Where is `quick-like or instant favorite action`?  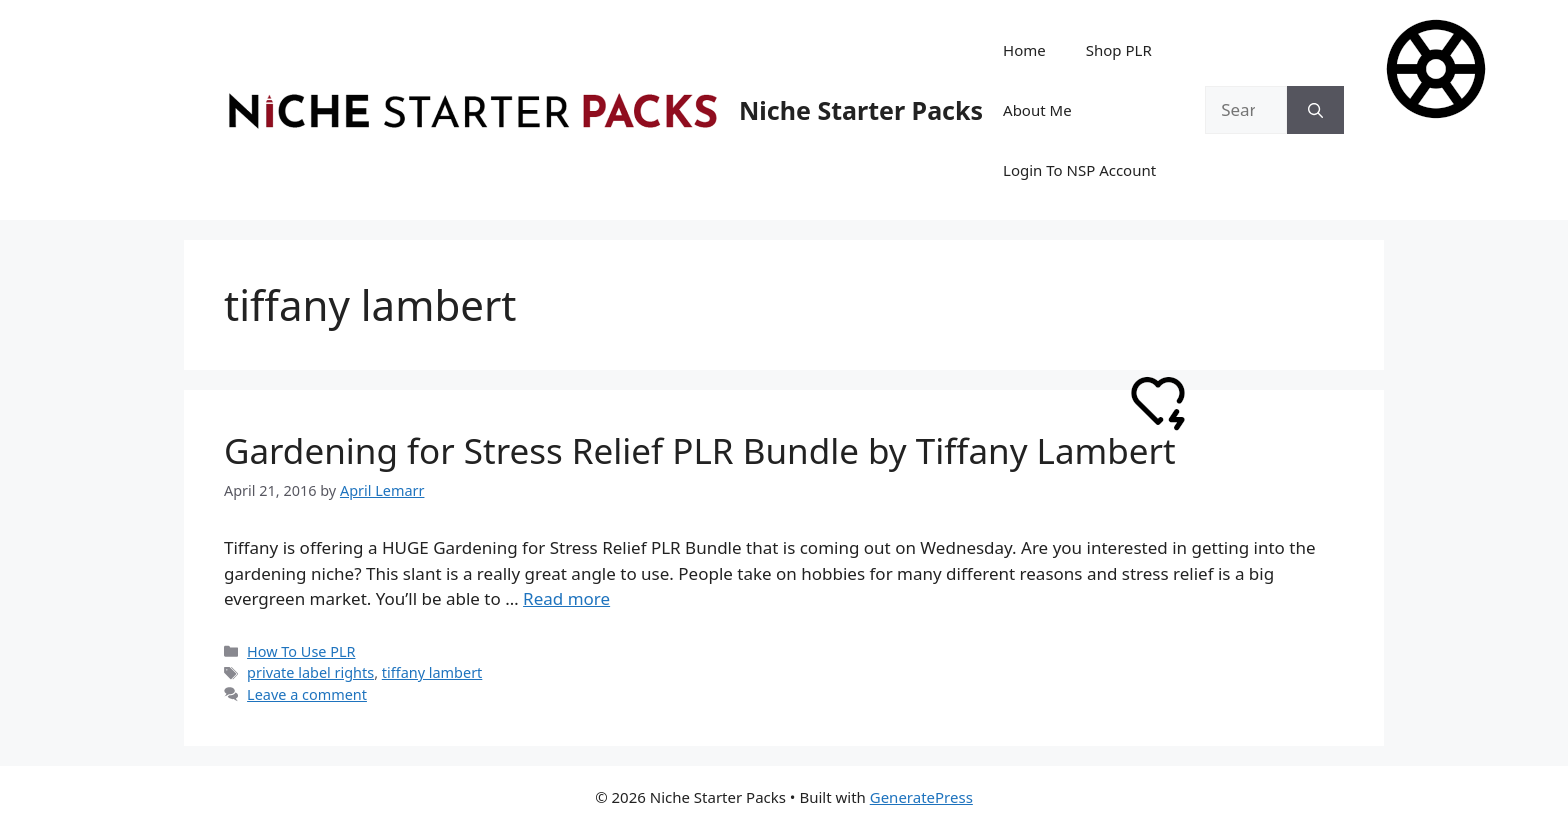 quick-like or instant favorite action is located at coordinates (1158, 401).